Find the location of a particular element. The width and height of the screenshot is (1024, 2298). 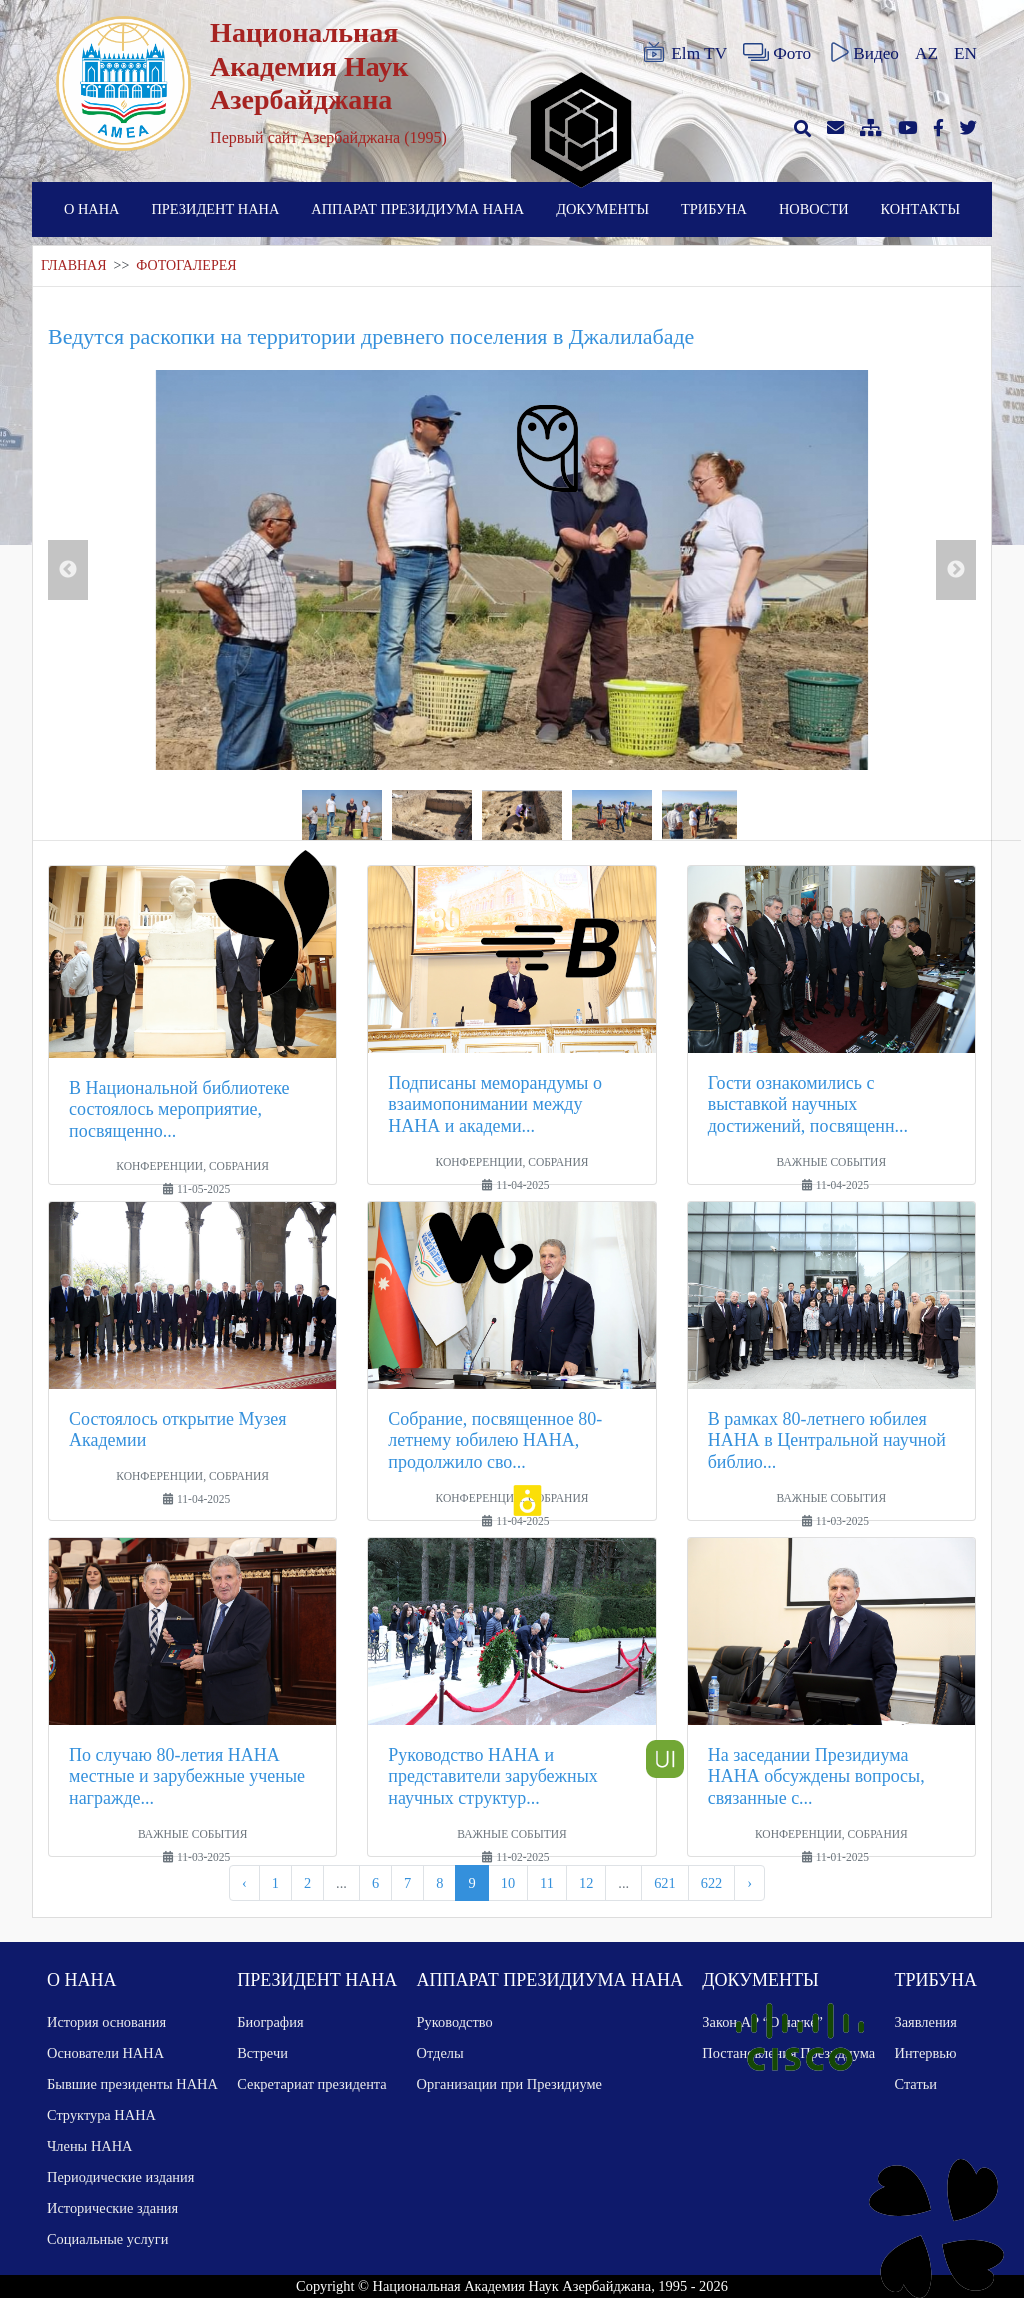

yii php framework logo is located at coordinates (269, 923).